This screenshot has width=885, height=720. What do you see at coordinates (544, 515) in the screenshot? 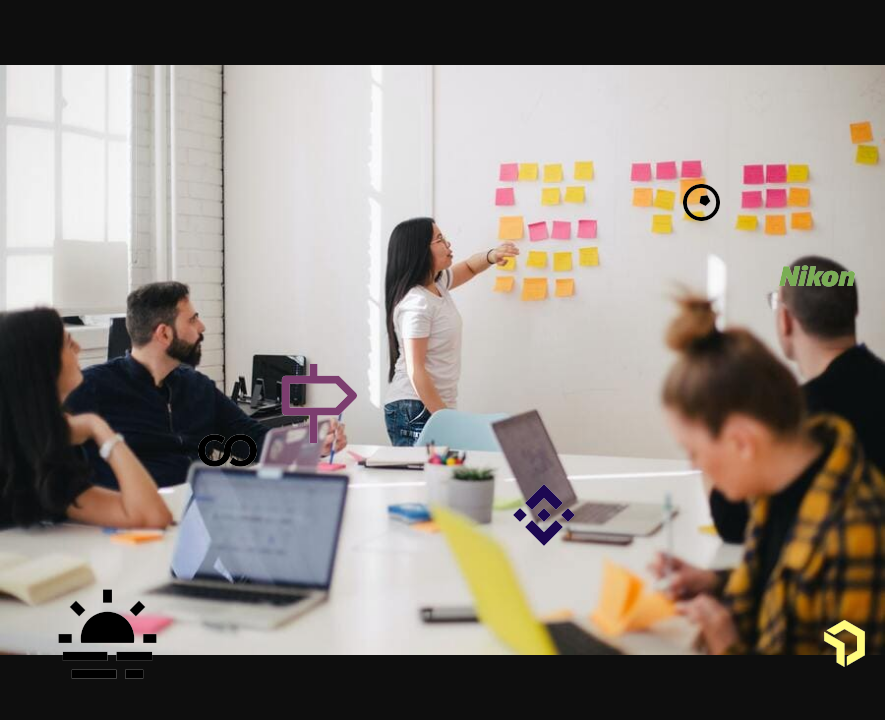
I see `open the Binance cryptocurrency exchange app` at bounding box center [544, 515].